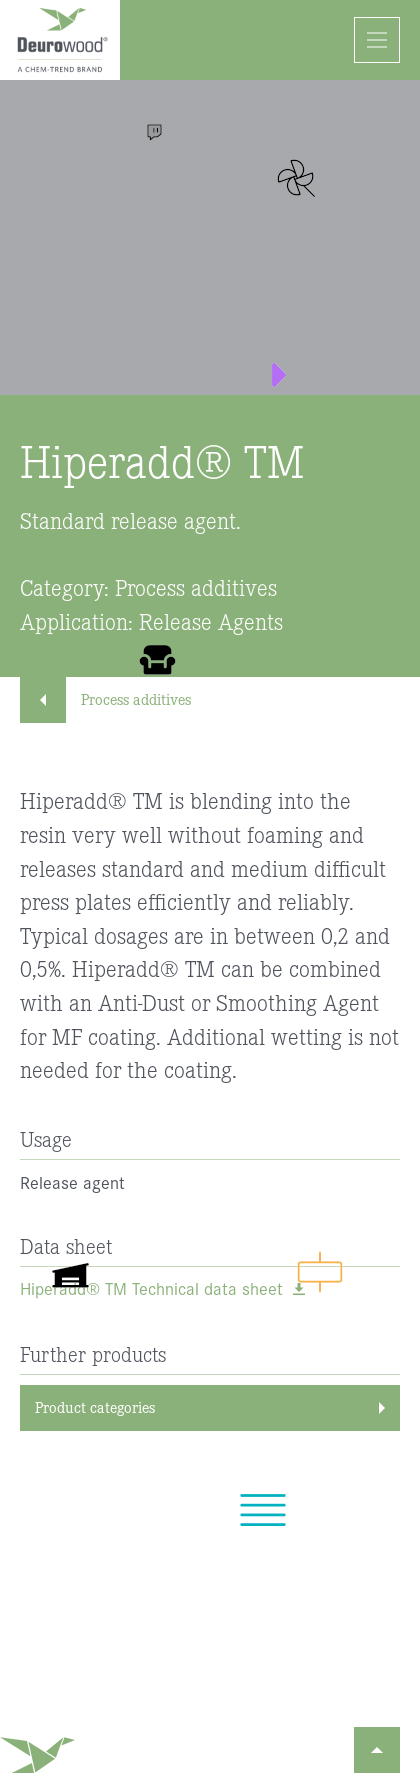 This screenshot has height=1773, width=420. Describe the element at coordinates (278, 375) in the screenshot. I see `play media or start video` at that location.